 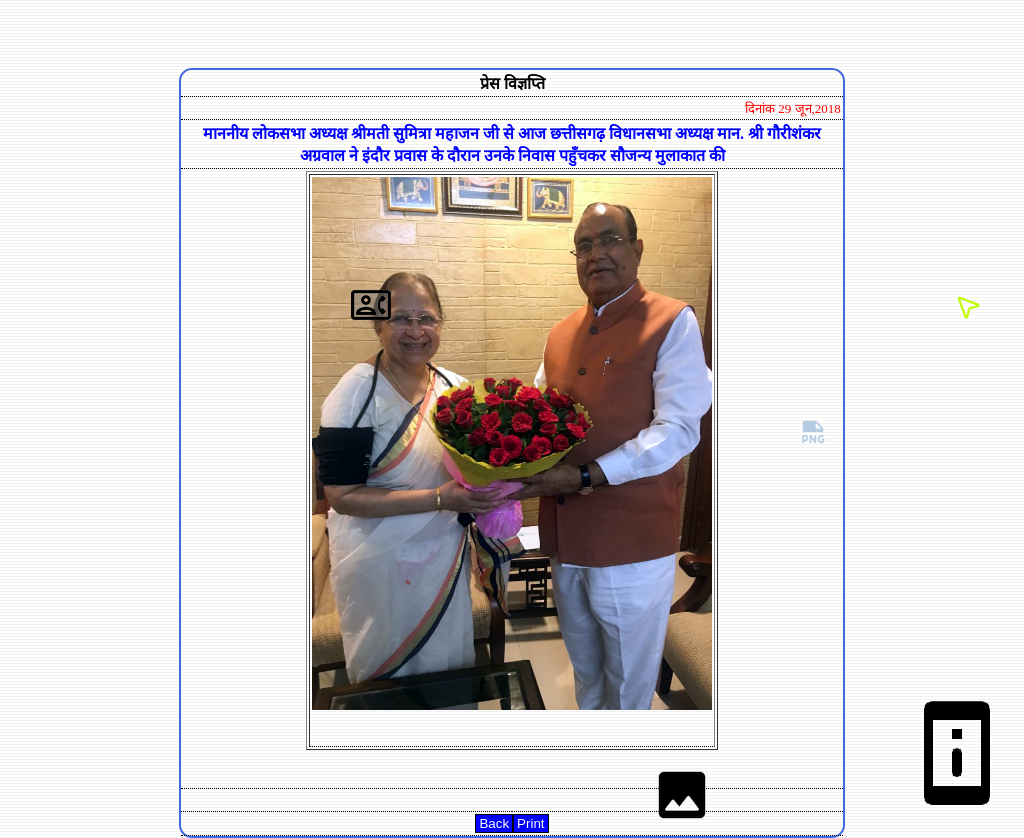 What do you see at coordinates (967, 306) in the screenshot?
I see `tap to navigate to a destination` at bounding box center [967, 306].